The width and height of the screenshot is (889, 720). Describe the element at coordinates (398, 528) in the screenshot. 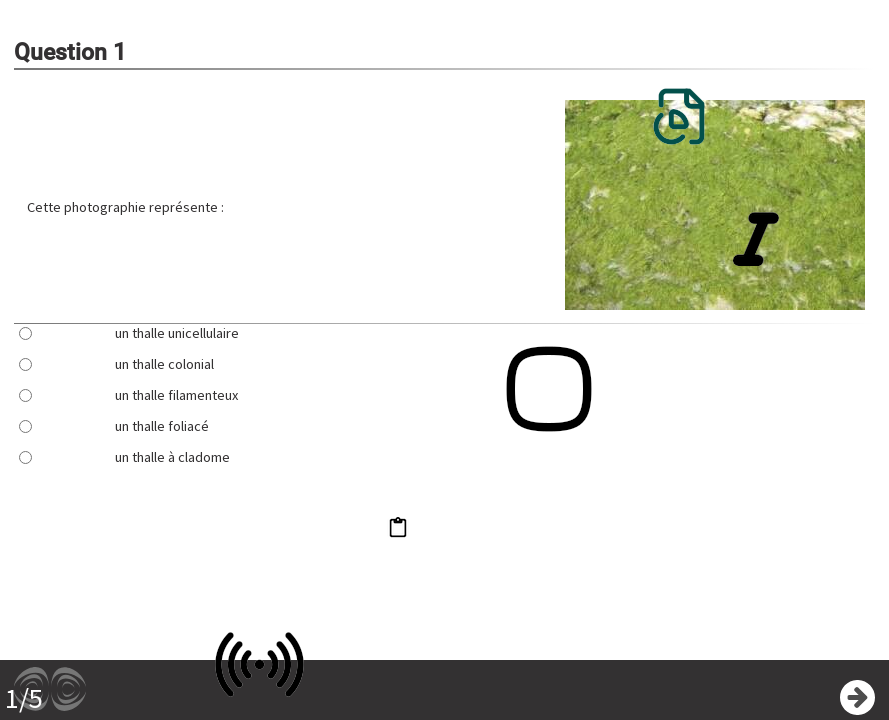

I see `paste content from clipboard` at that location.